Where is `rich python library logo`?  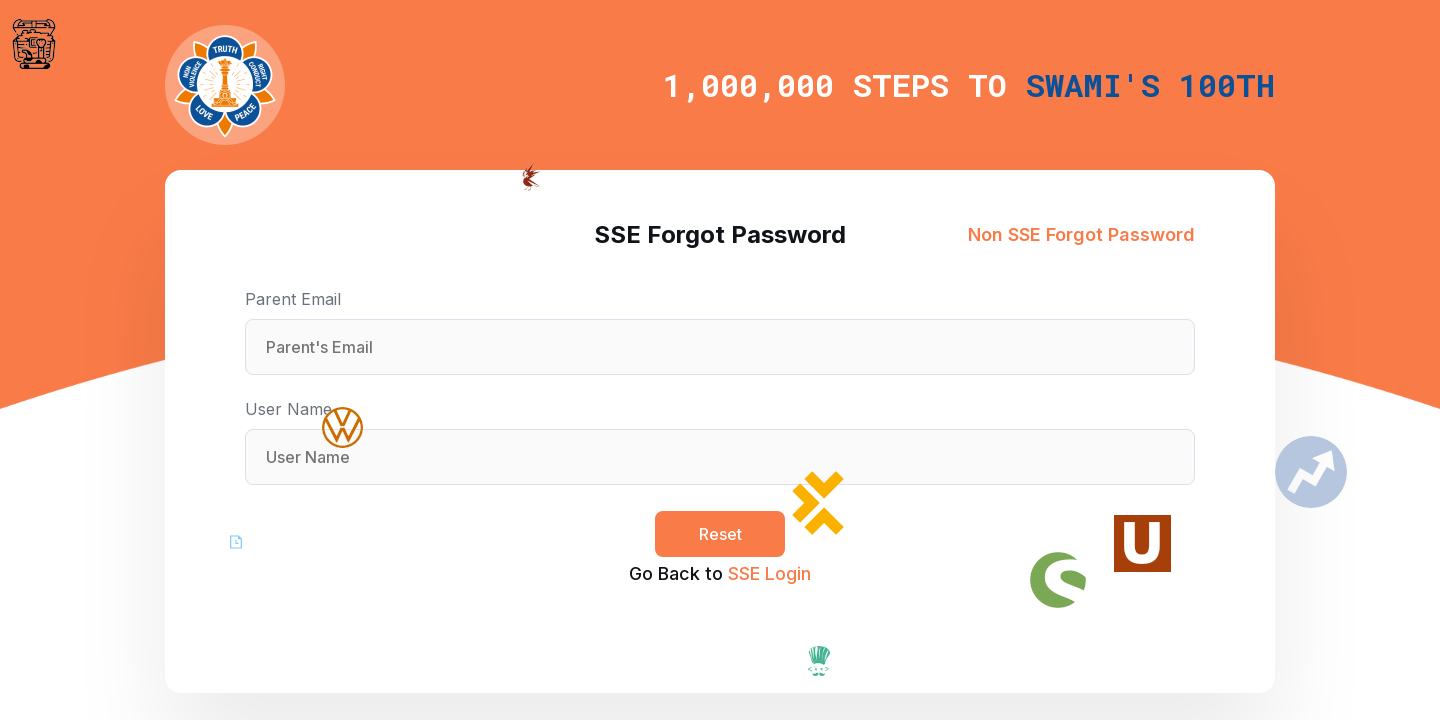 rich python library logo is located at coordinates (34, 44).